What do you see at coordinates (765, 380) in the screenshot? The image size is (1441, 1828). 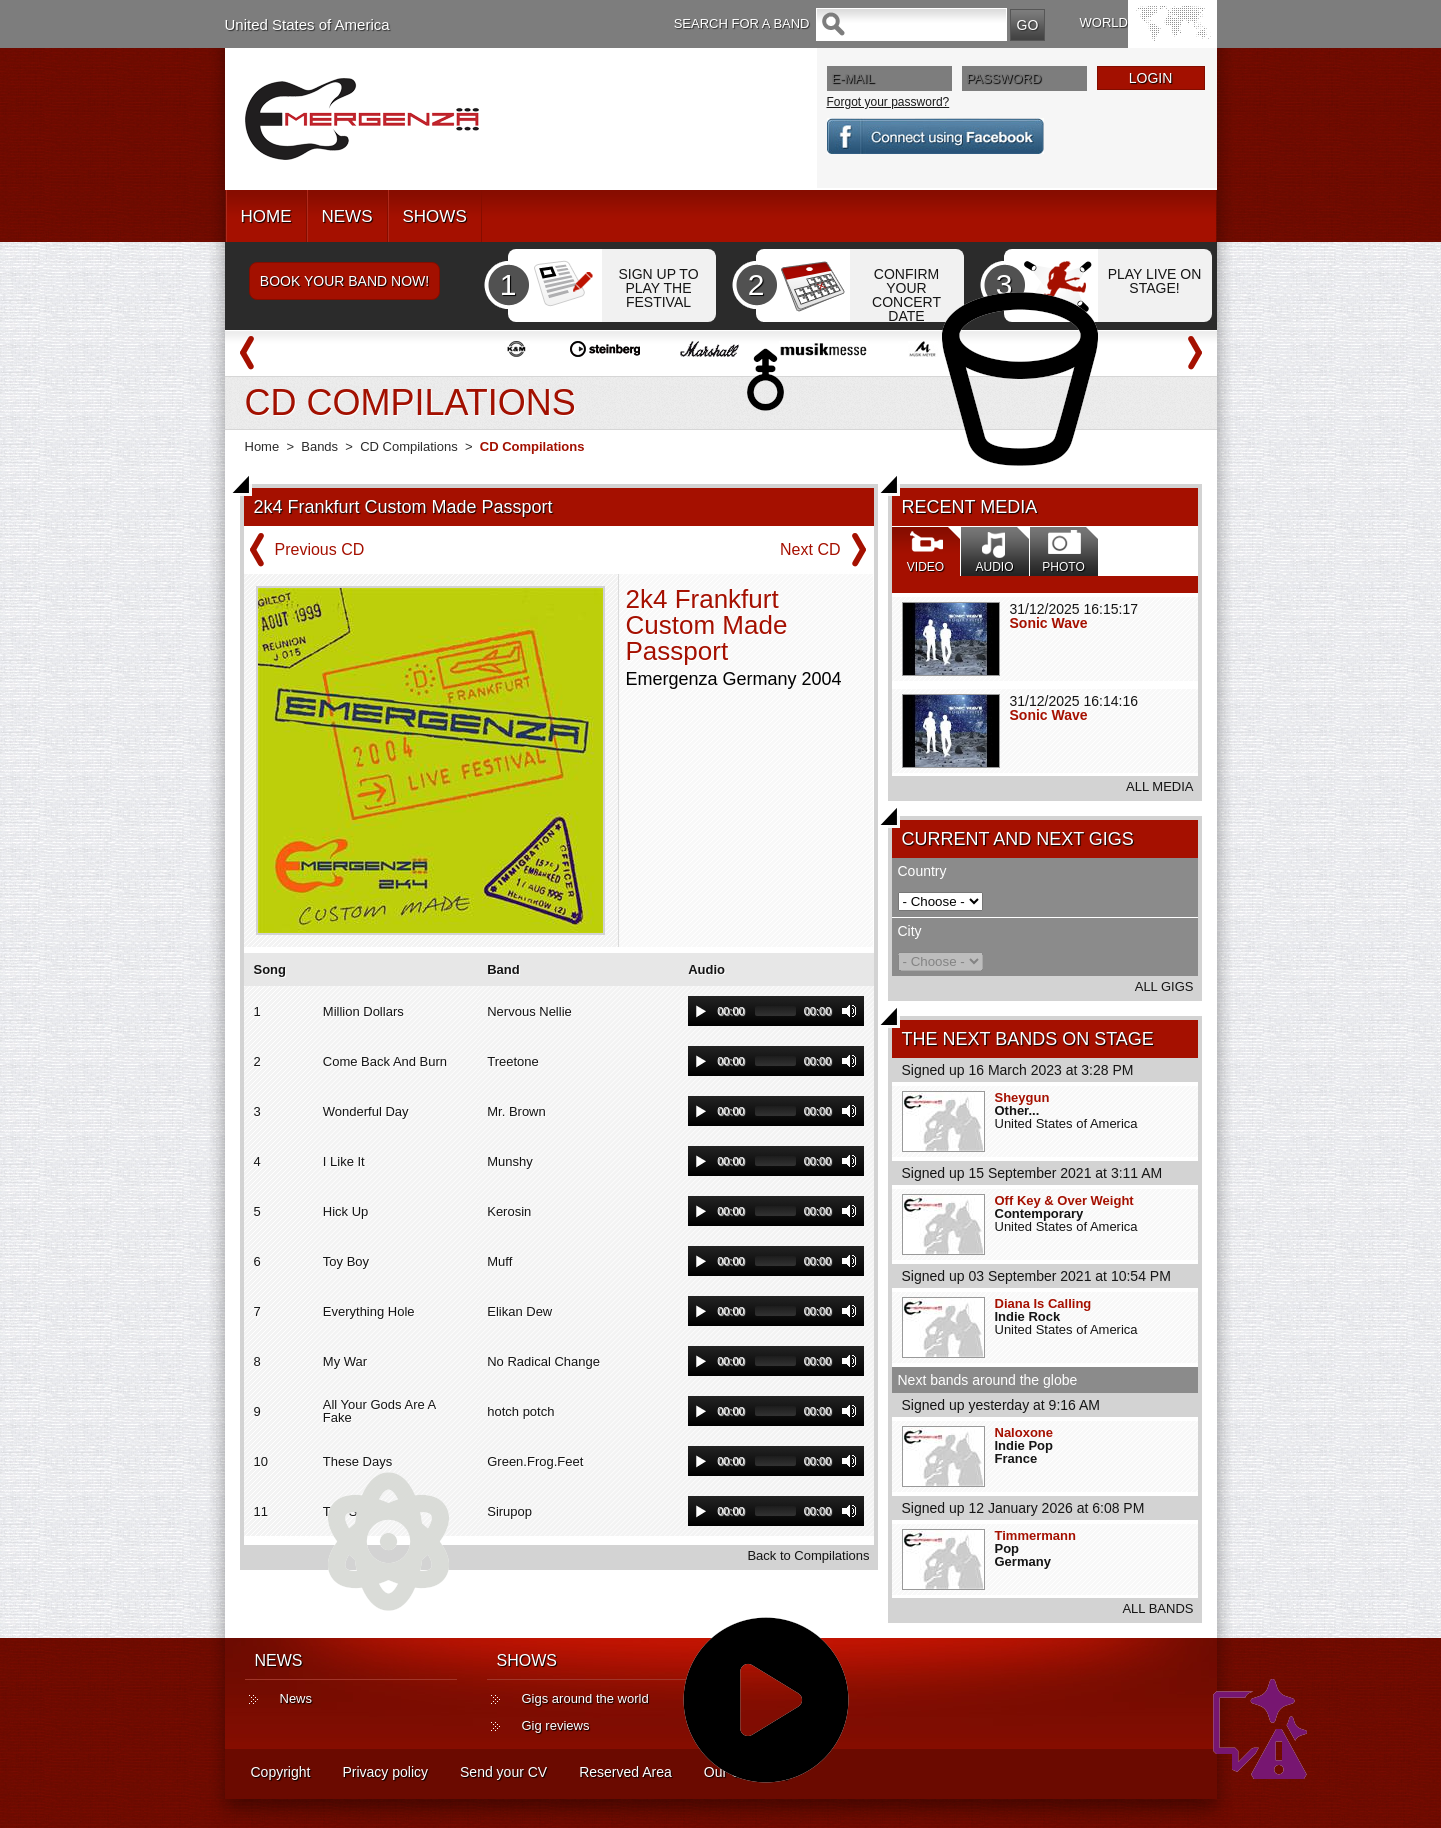 I see `indicates male with upward stroke gender symbol` at bounding box center [765, 380].